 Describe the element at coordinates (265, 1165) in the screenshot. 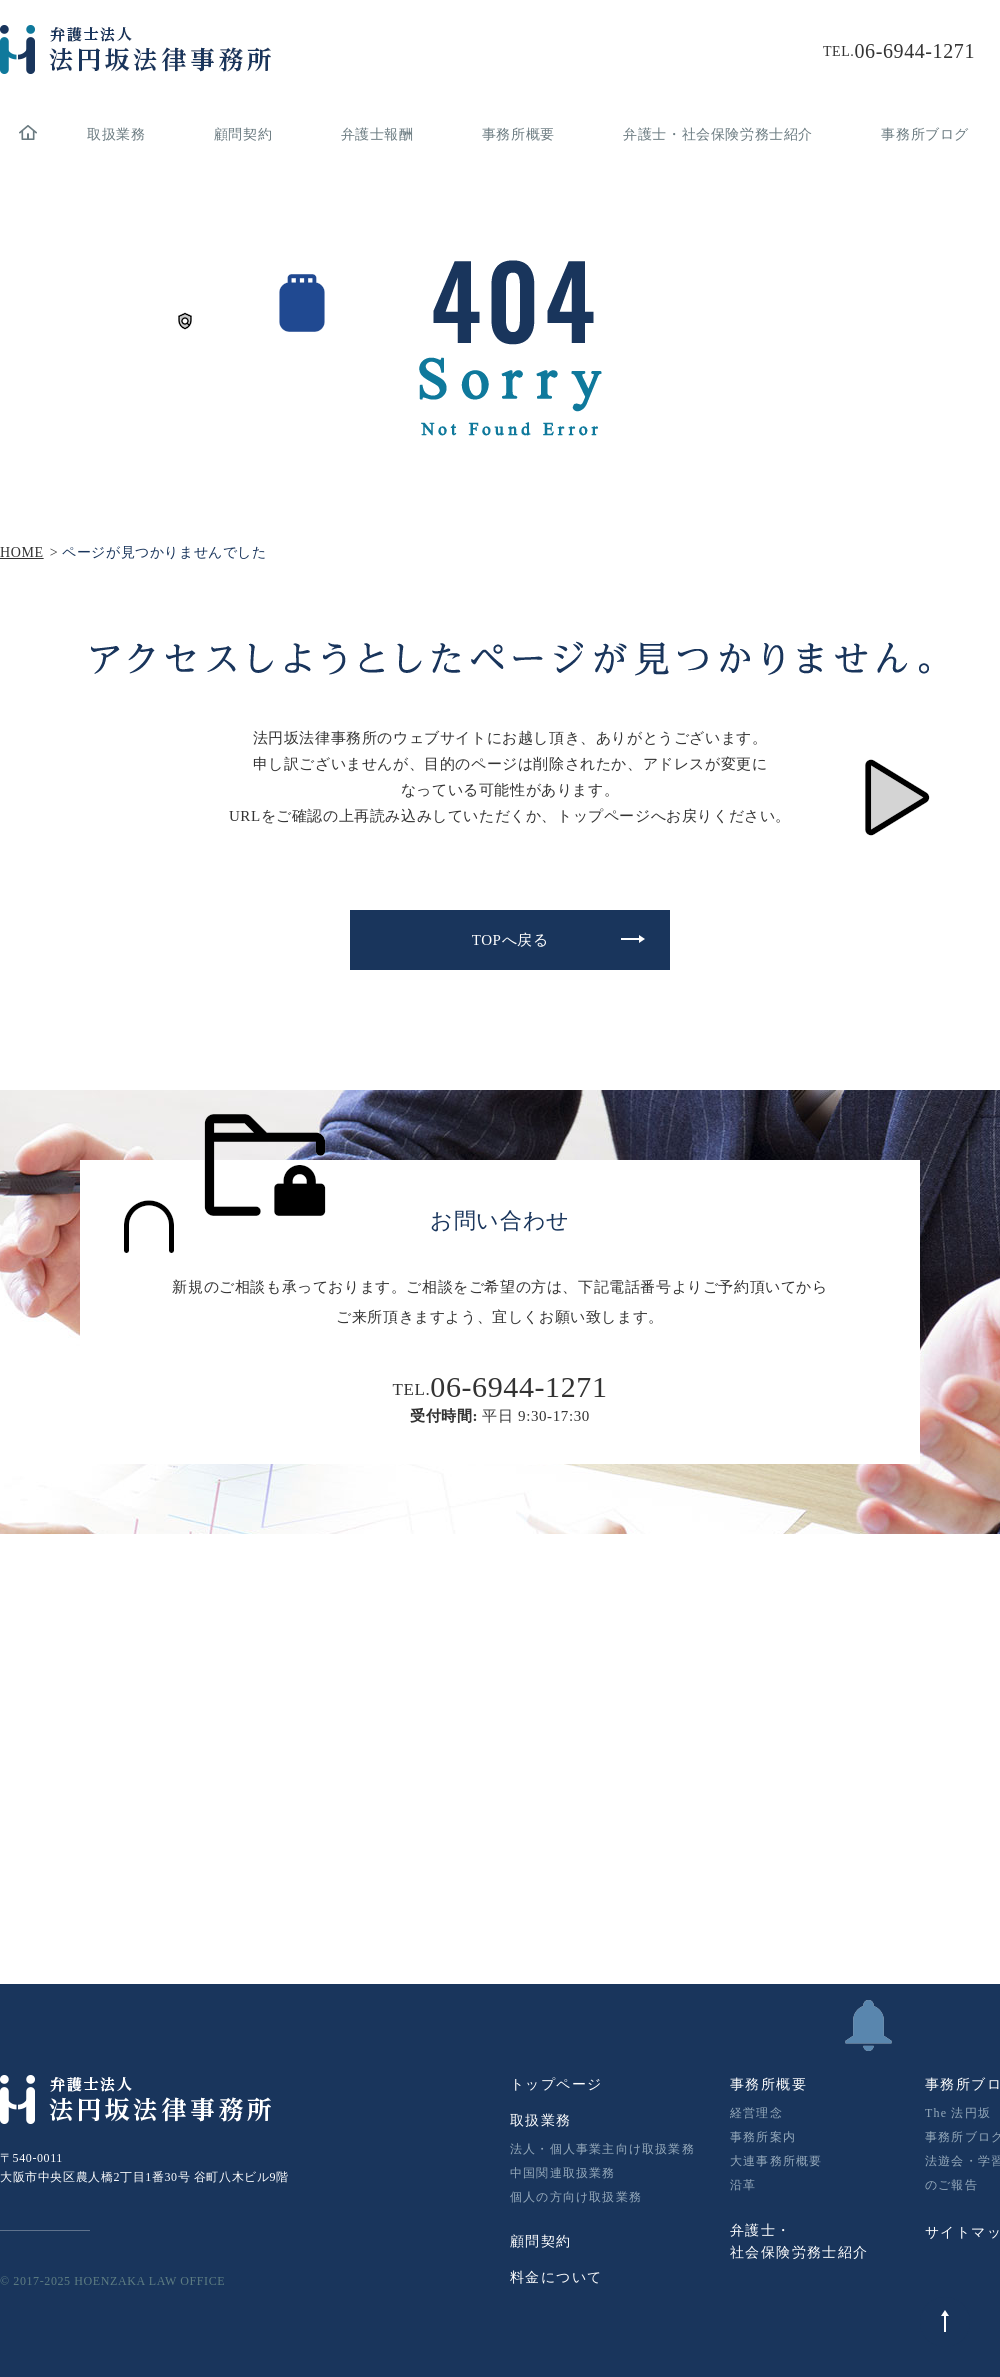

I see `access a password-protected folder` at that location.